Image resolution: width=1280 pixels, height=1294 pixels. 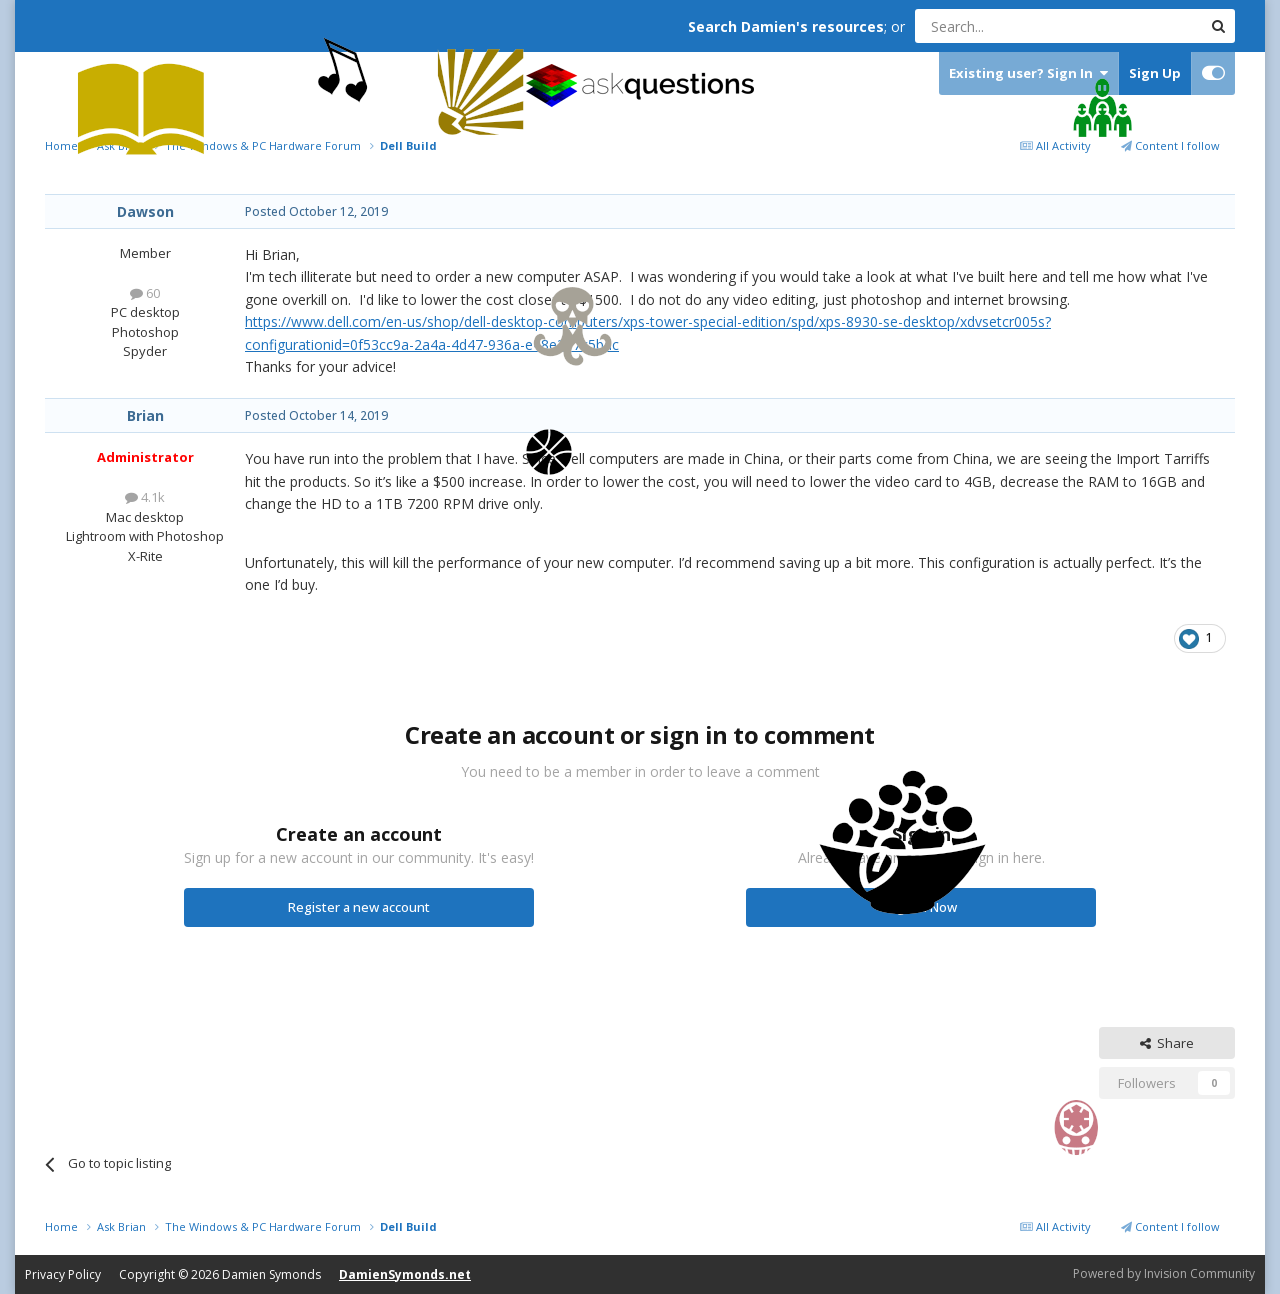 What do you see at coordinates (572, 326) in the screenshot?
I see `select cthulhu or eldritch horror faction` at bounding box center [572, 326].